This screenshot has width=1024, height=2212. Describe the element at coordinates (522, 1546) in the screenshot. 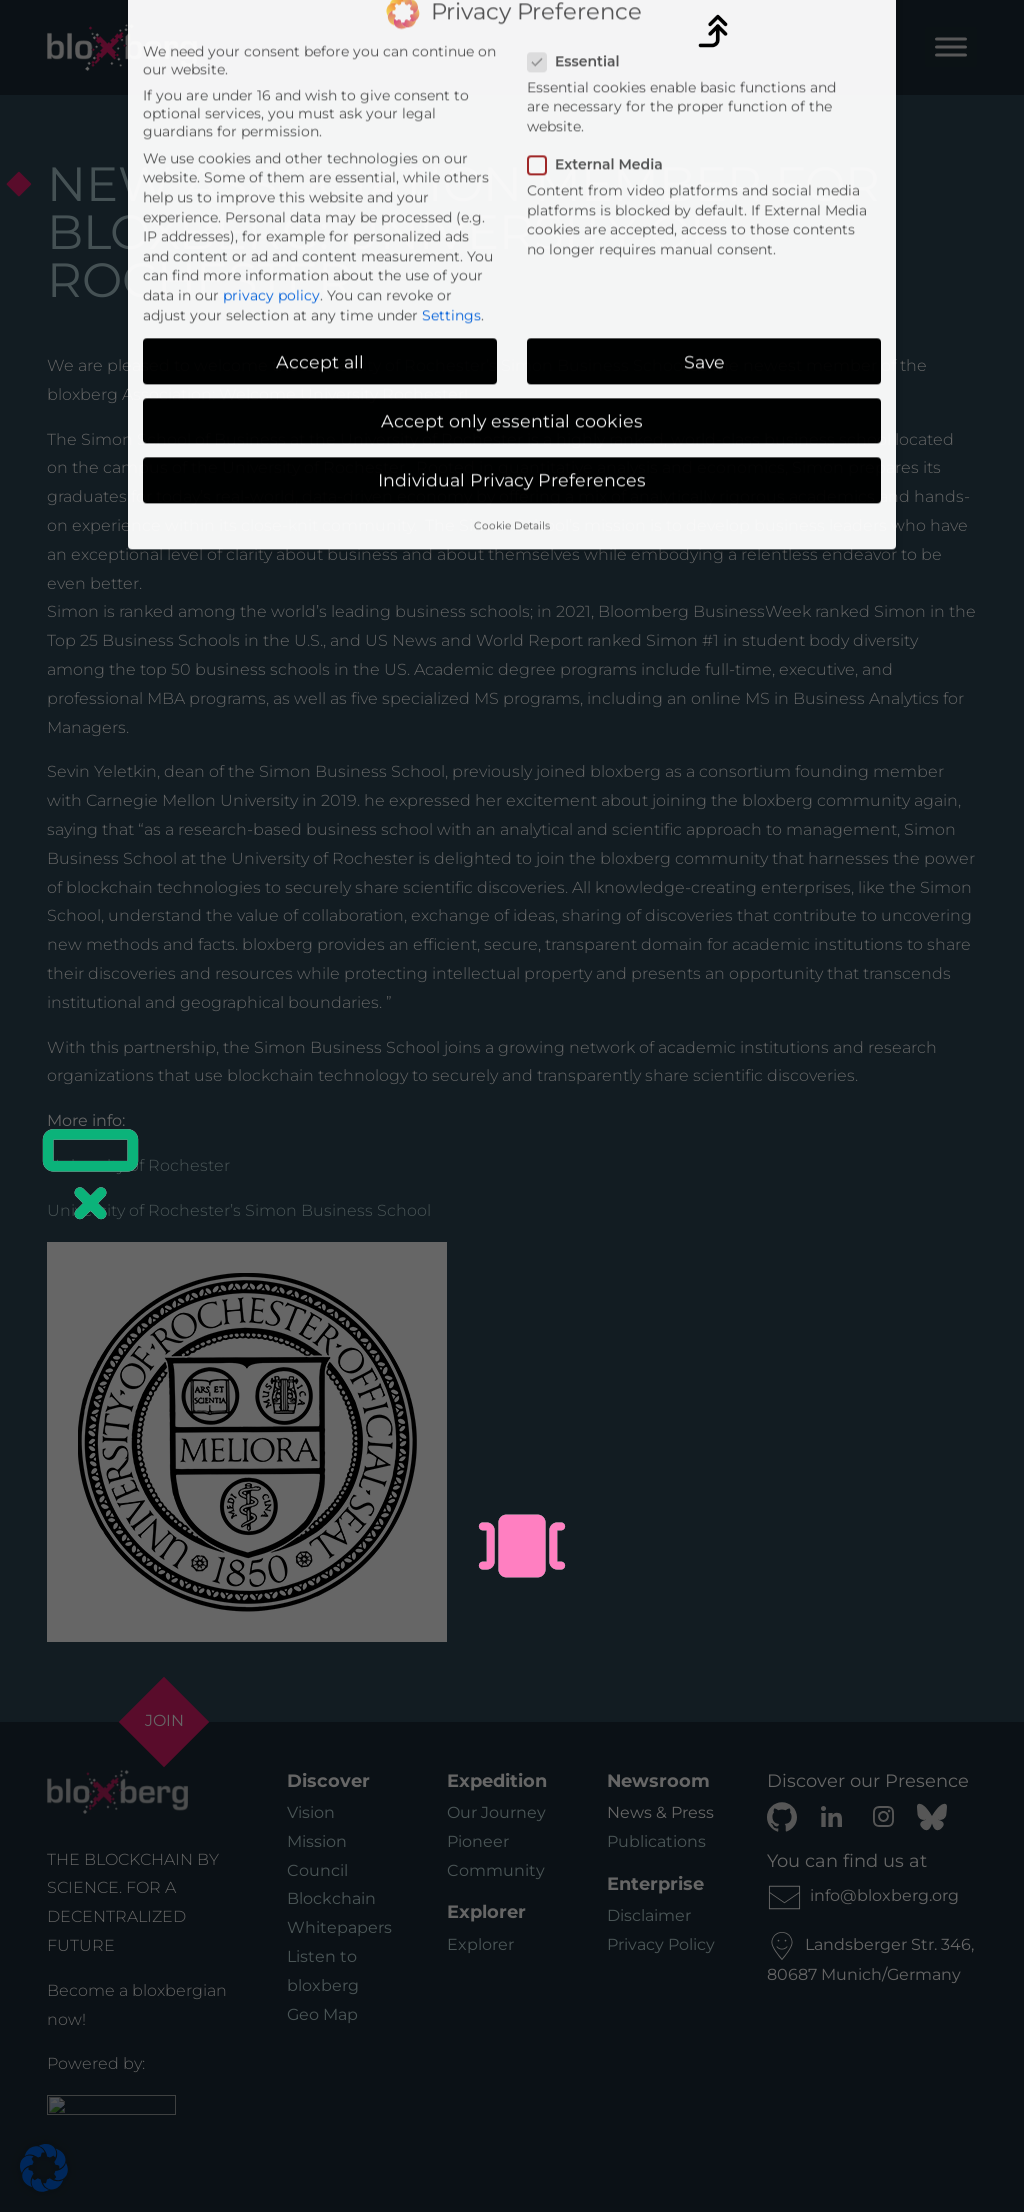

I see `scroll horizontally through content cards` at that location.